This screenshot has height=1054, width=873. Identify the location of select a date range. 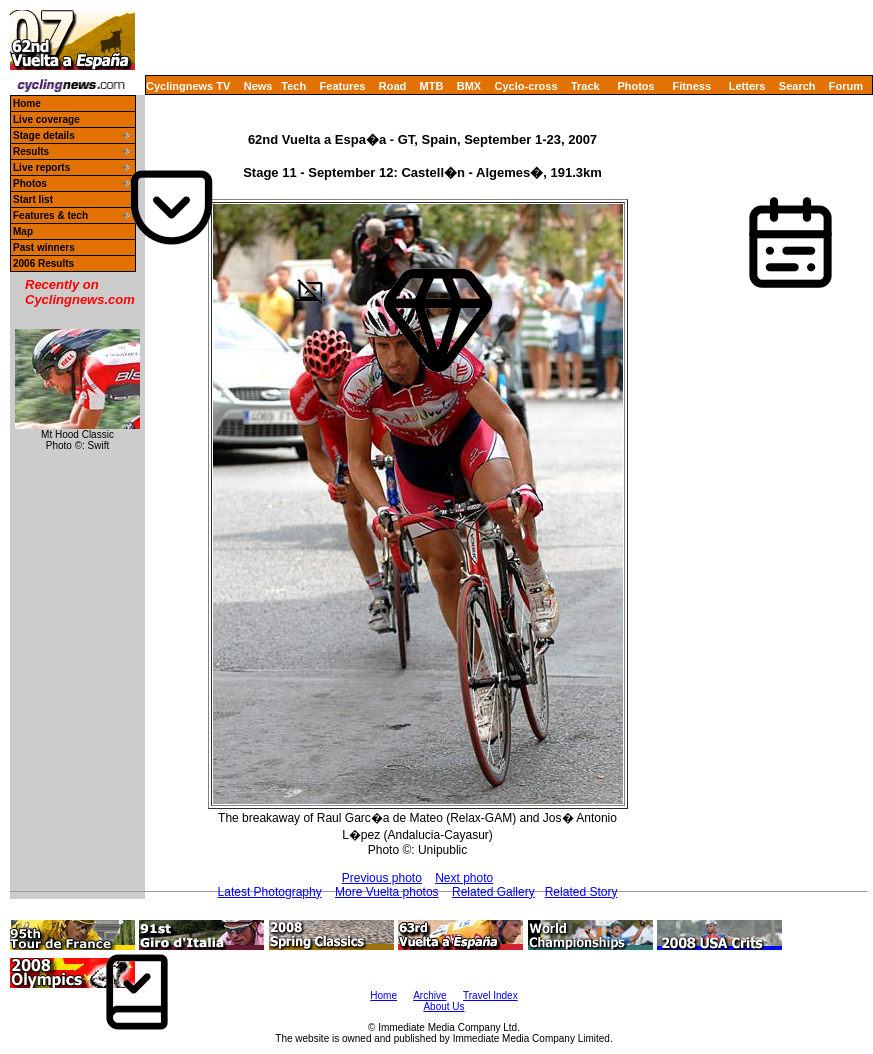
(790, 242).